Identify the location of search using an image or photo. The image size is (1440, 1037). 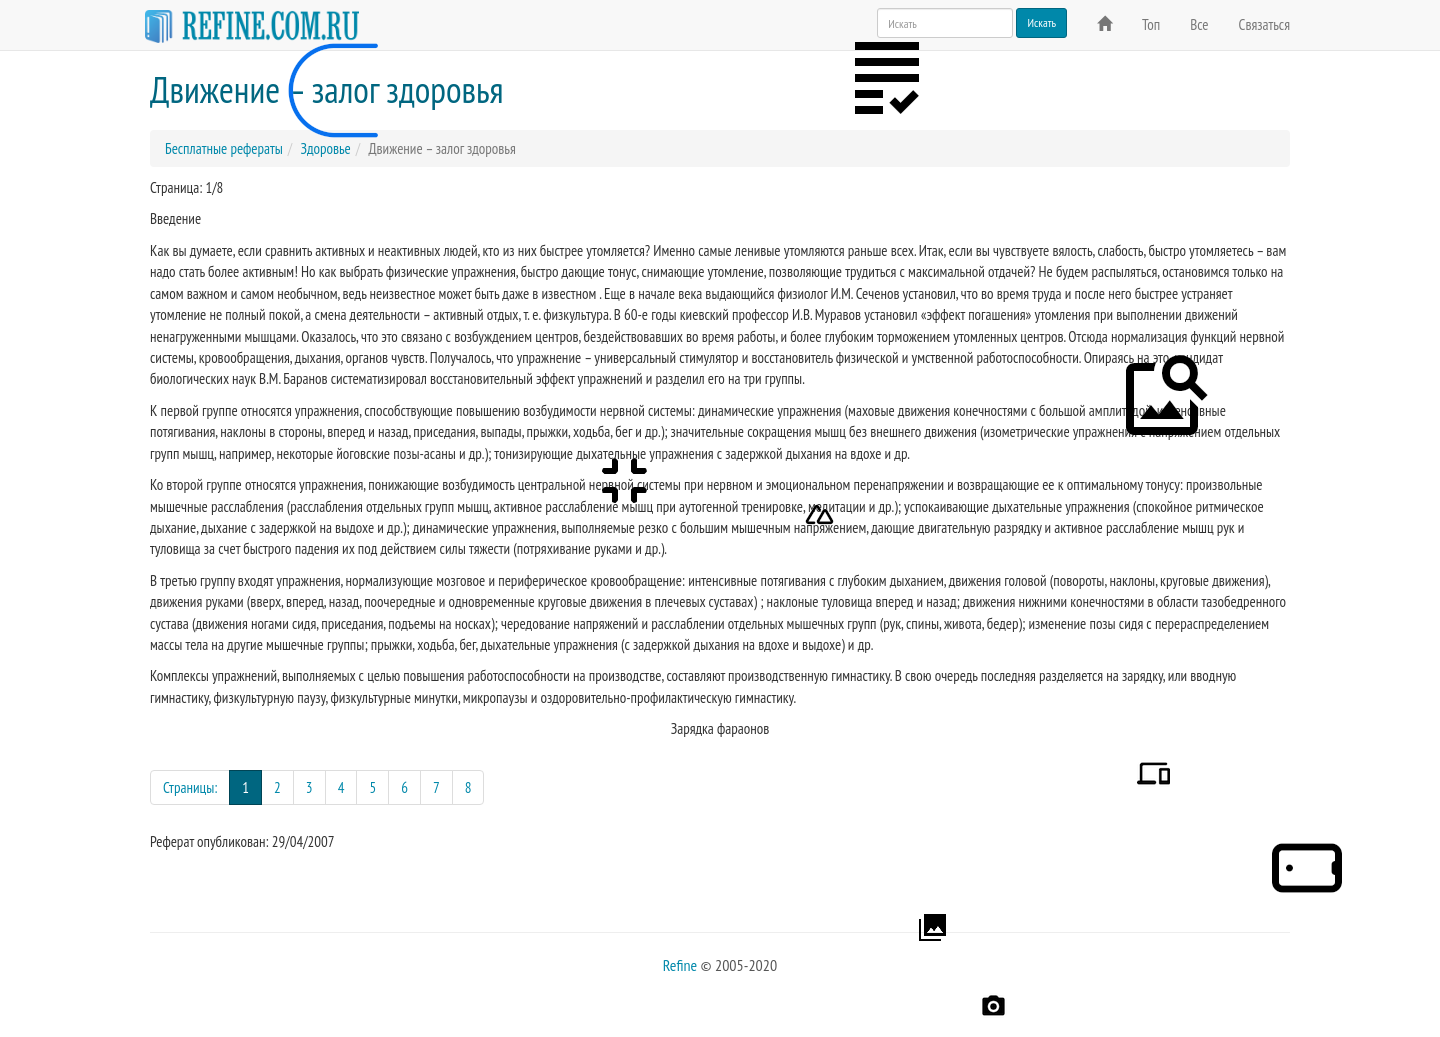
(1166, 395).